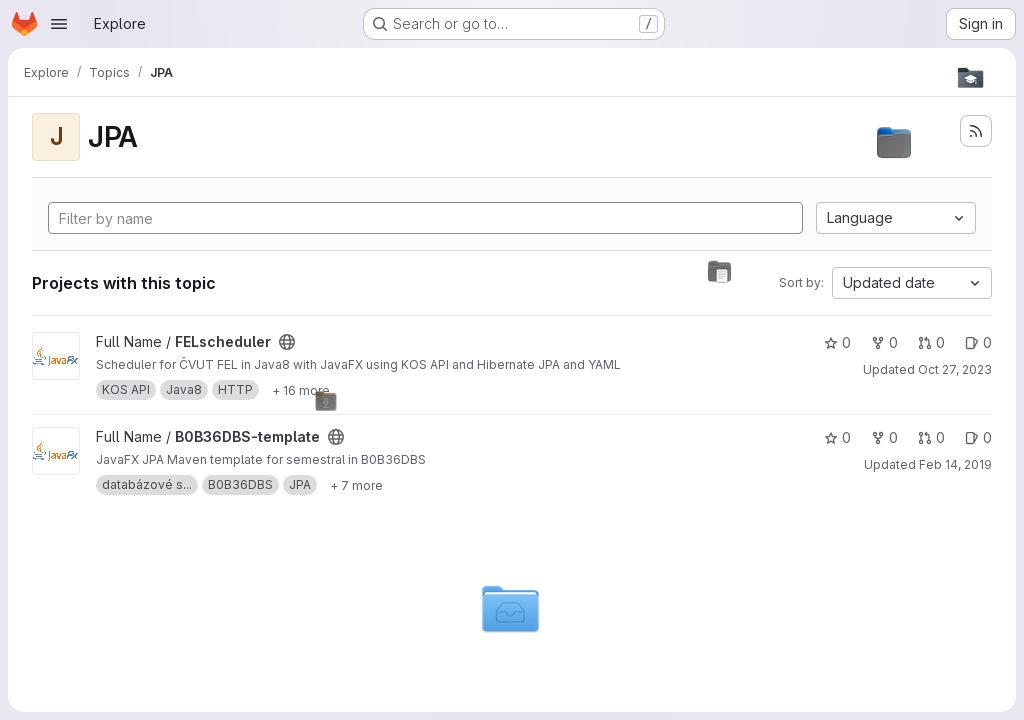  I want to click on open a folder to view its contents, so click(894, 142).